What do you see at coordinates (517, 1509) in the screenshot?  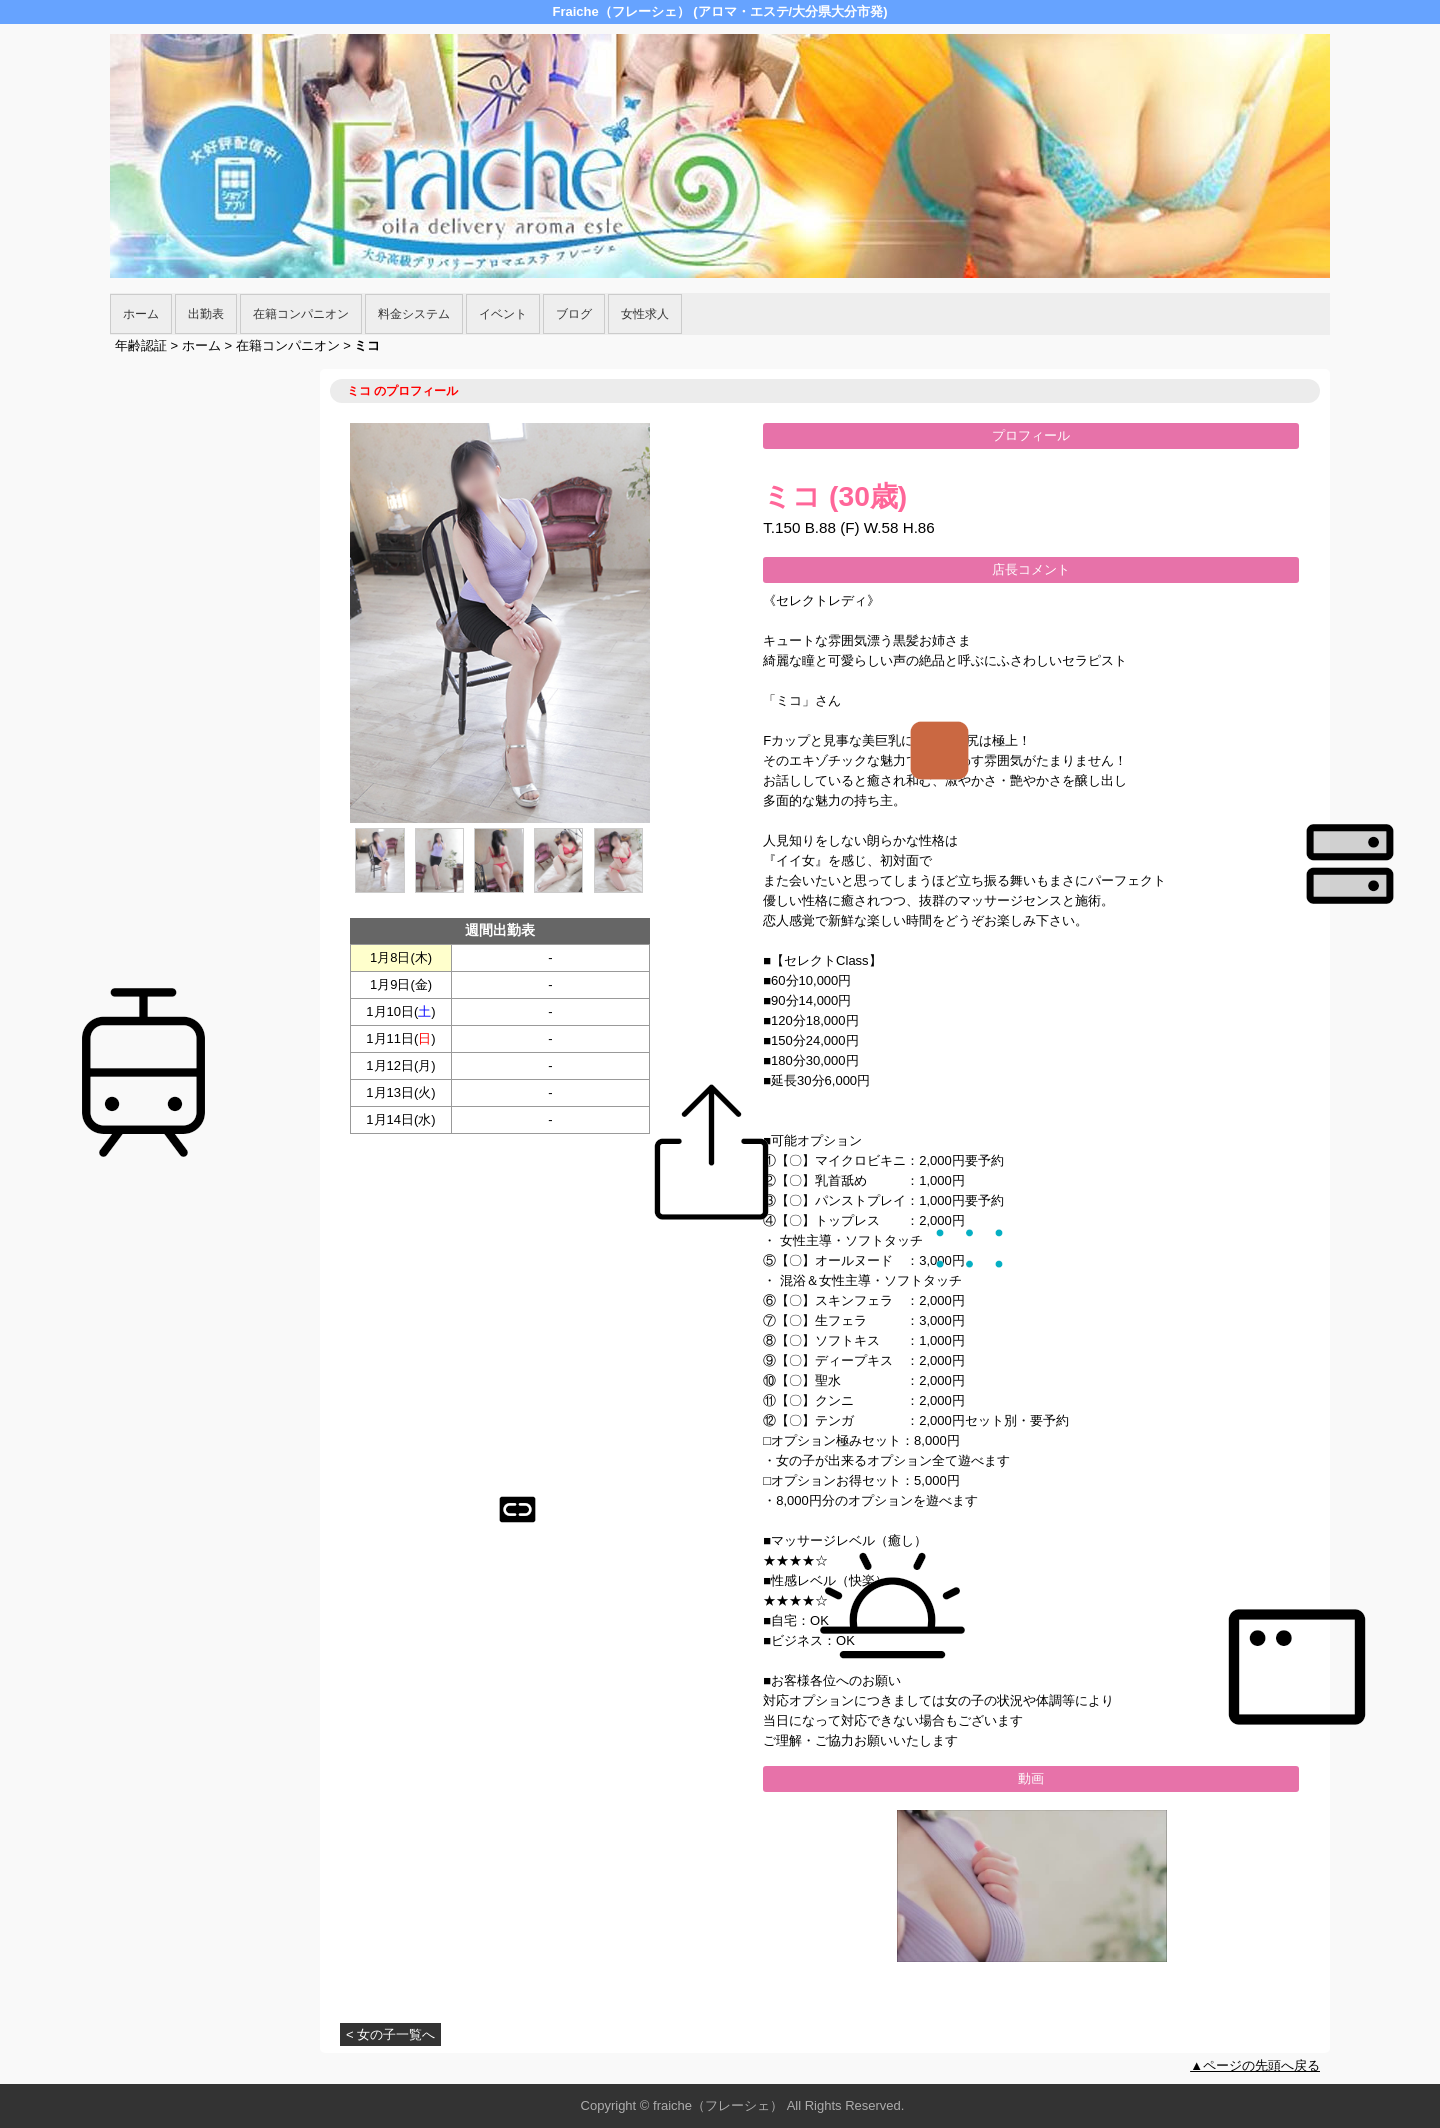 I see `unlink or disconnect a shared resource` at bounding box center [517, 1509].